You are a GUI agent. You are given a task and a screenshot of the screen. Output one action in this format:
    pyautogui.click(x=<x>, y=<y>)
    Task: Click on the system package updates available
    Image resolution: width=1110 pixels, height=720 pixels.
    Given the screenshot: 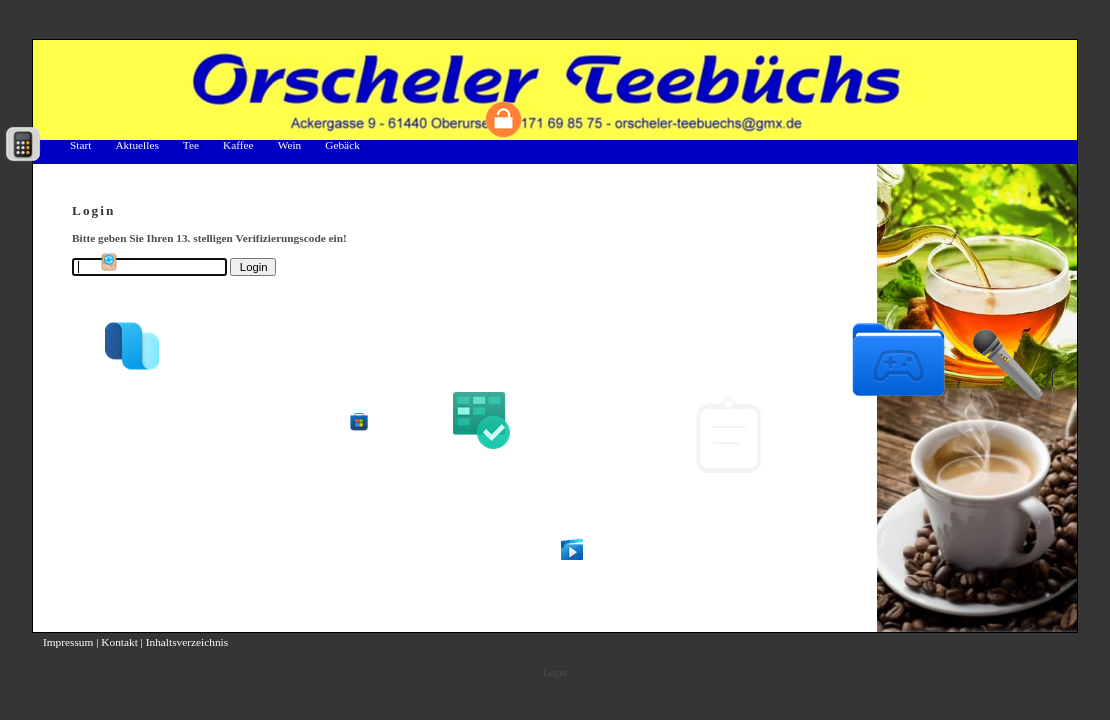 What is the action you would take?
    pyautogui.click(x=109, y=262)
    